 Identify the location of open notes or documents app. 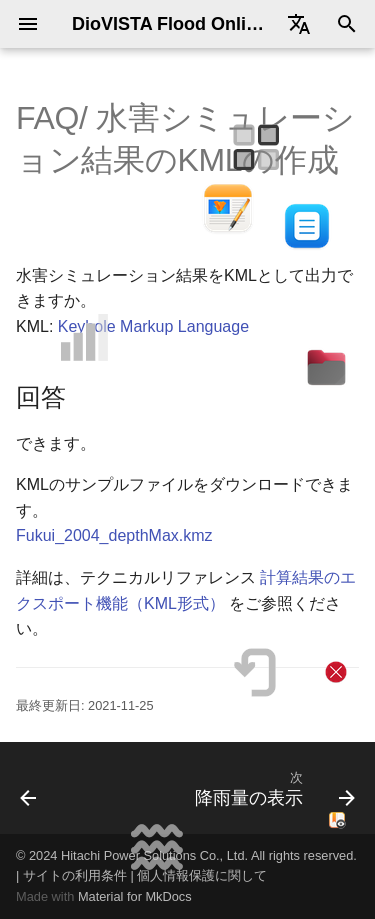
(307, 226).